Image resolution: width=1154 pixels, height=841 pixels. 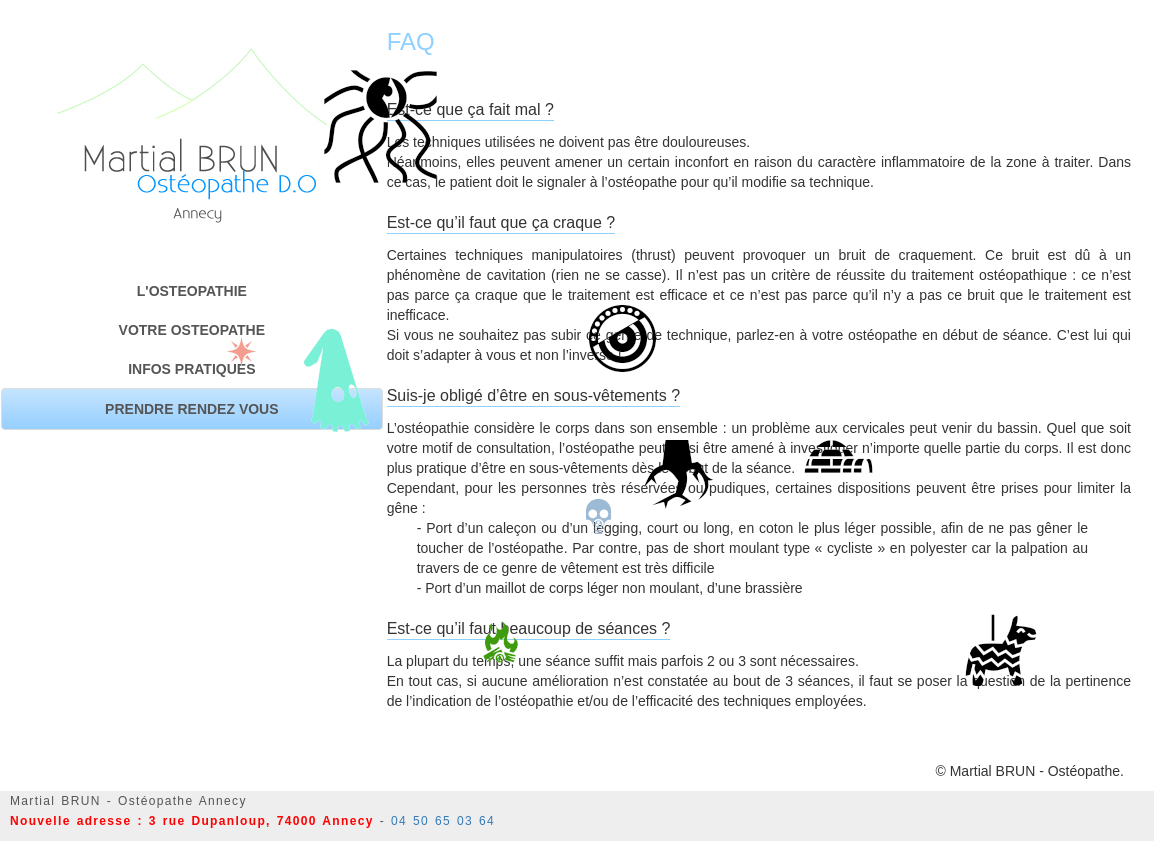 I want to click on abstract game ability or skill icon, so click(x=622, y=338).